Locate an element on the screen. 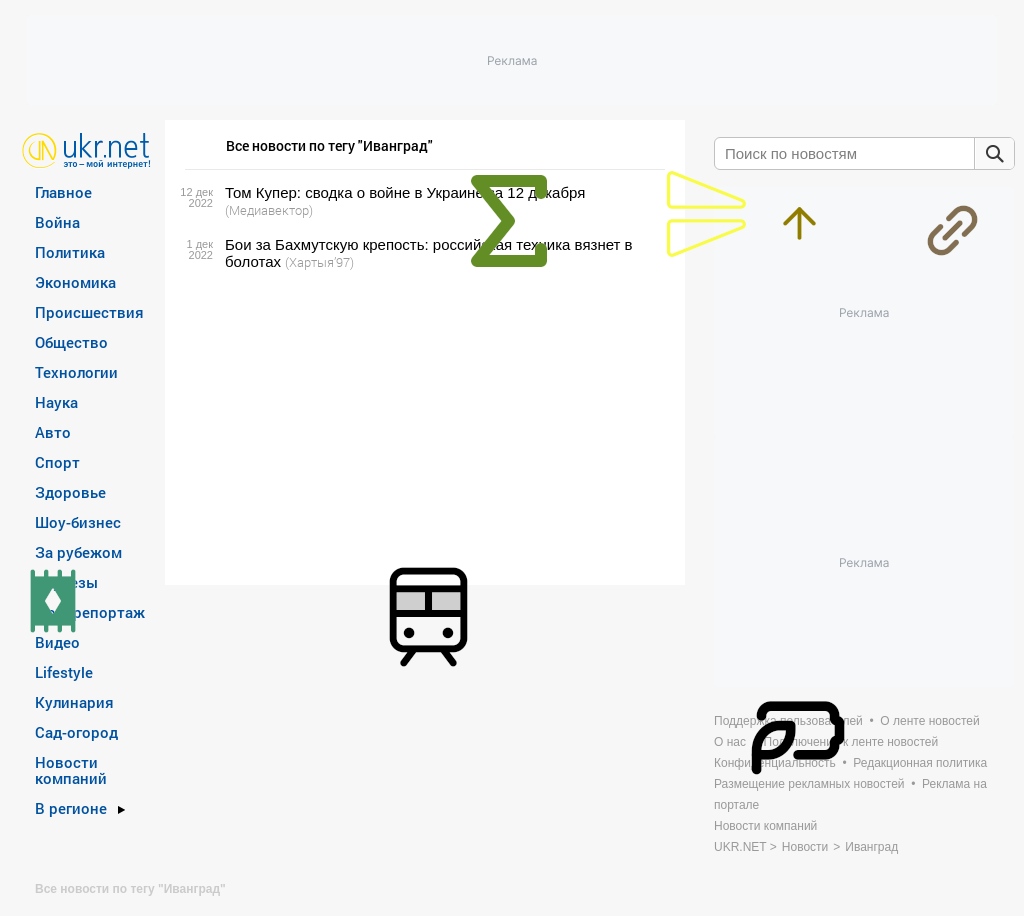  copy or share a link is located at coordinates (952, 230).